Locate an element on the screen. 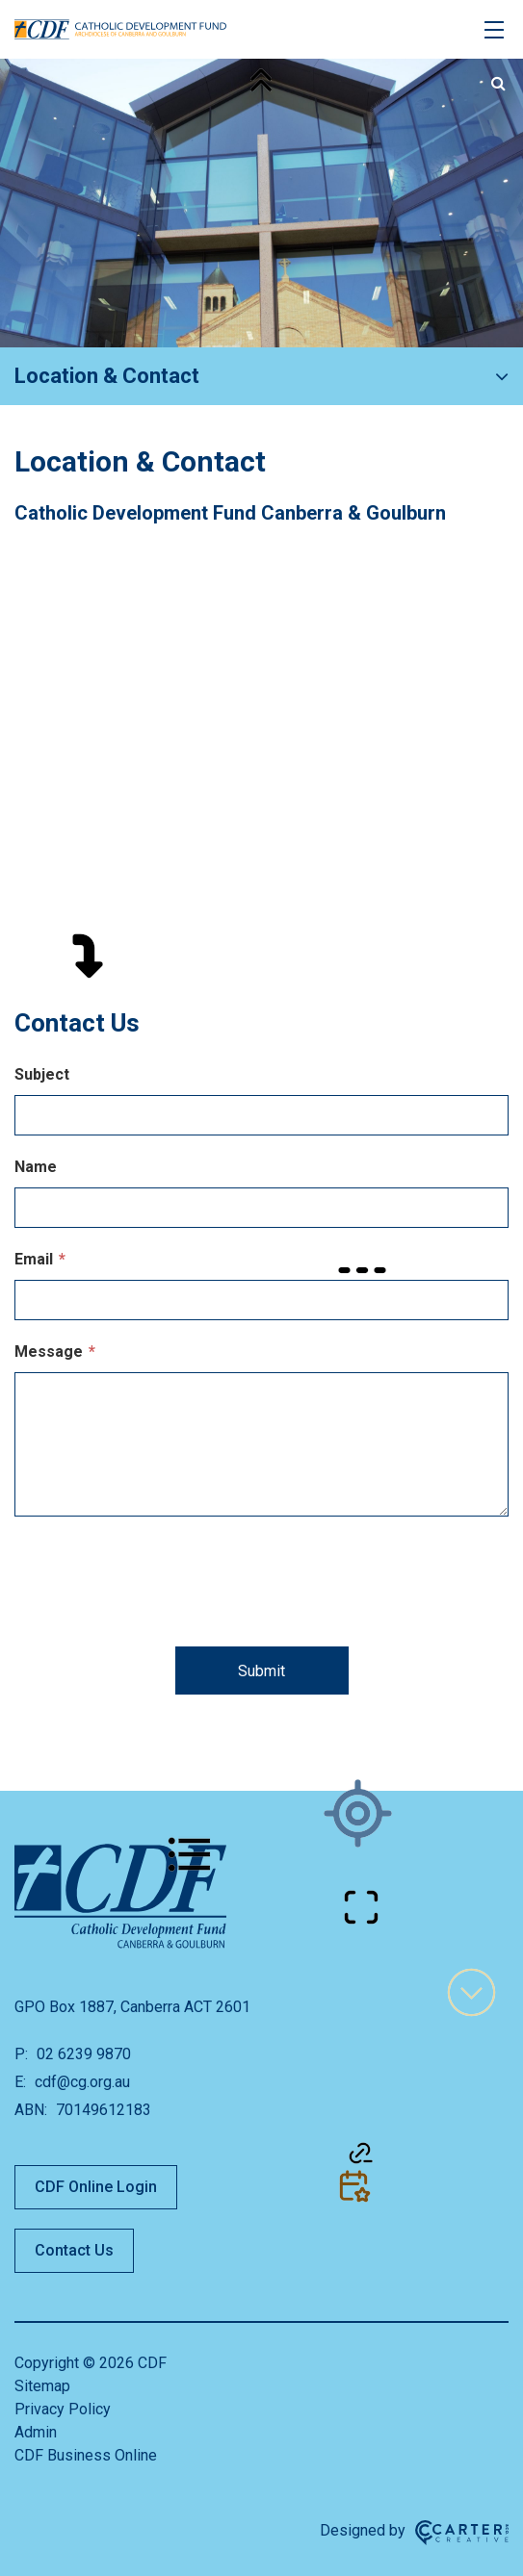  go down a level or subdirectory is located at coordinates (89, 956).